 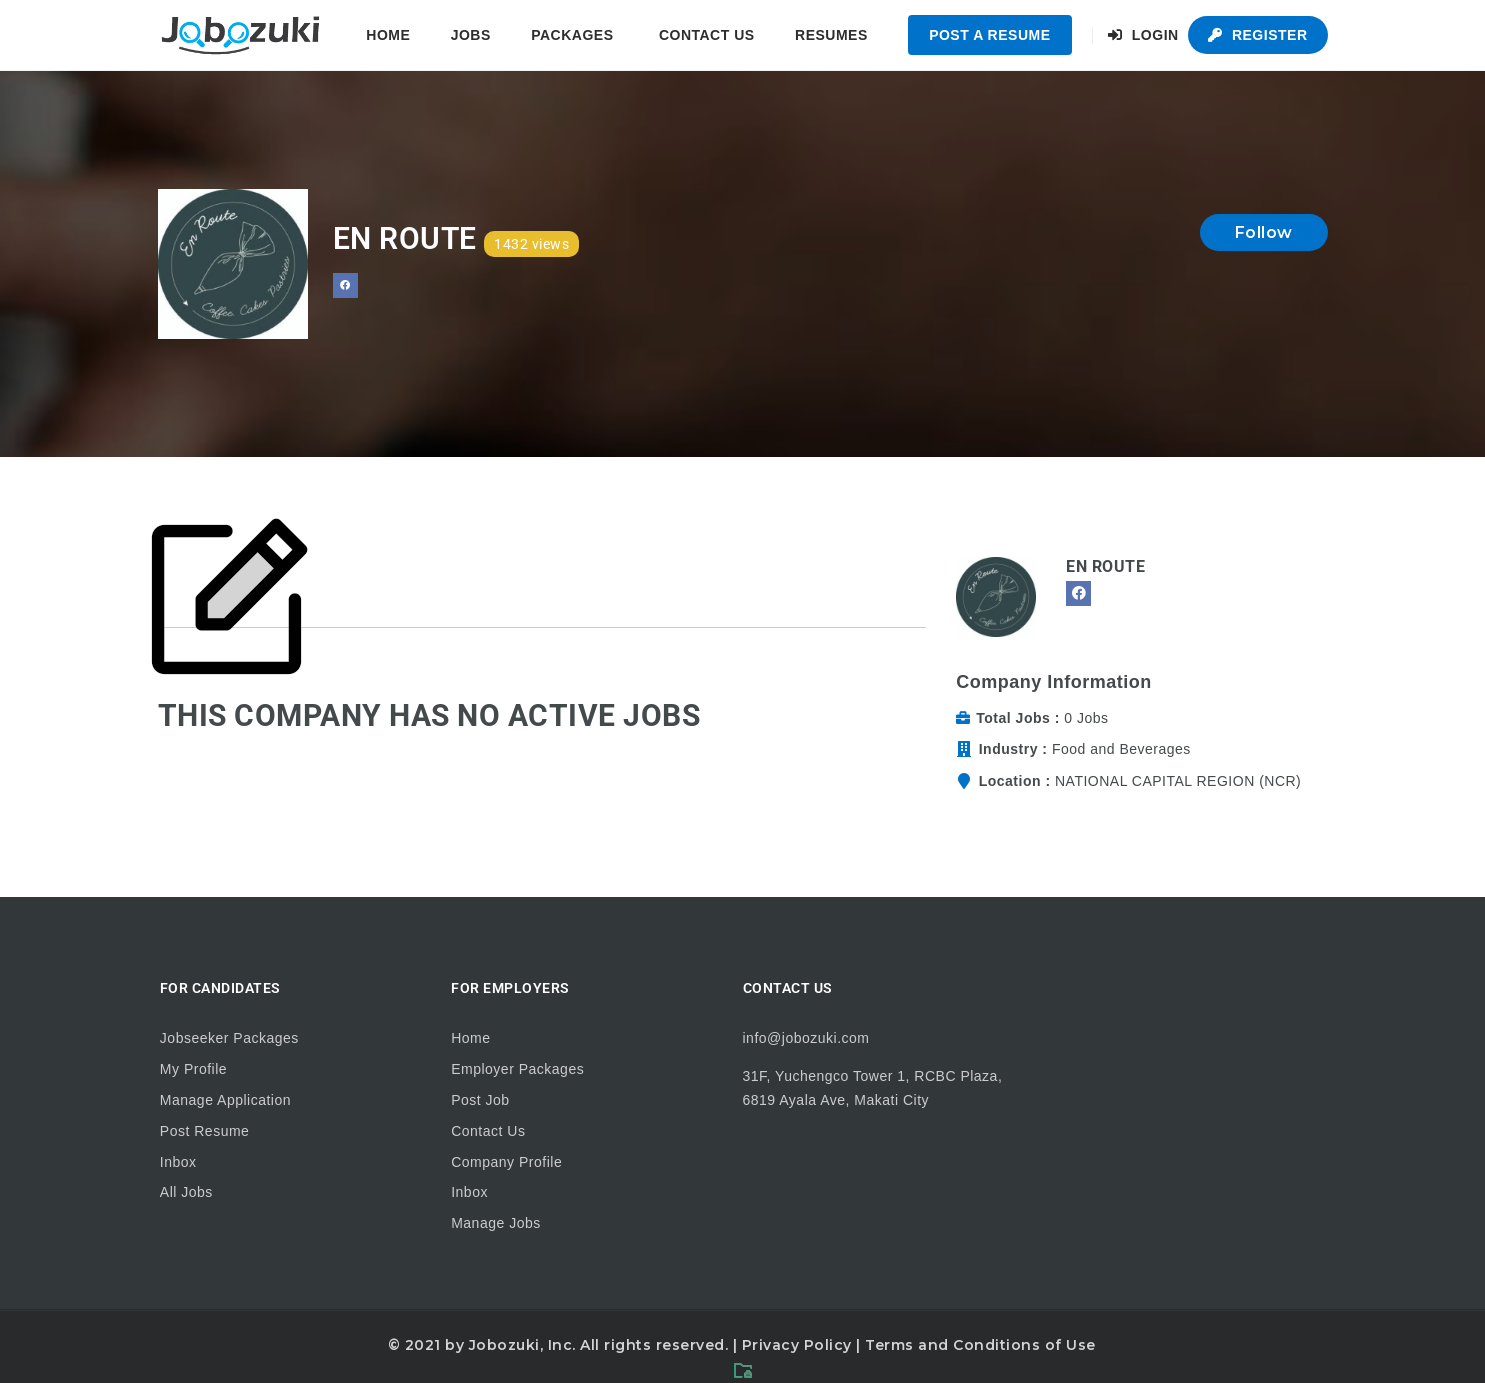 I want to click on compose a new note, so click(x=226, y=599).